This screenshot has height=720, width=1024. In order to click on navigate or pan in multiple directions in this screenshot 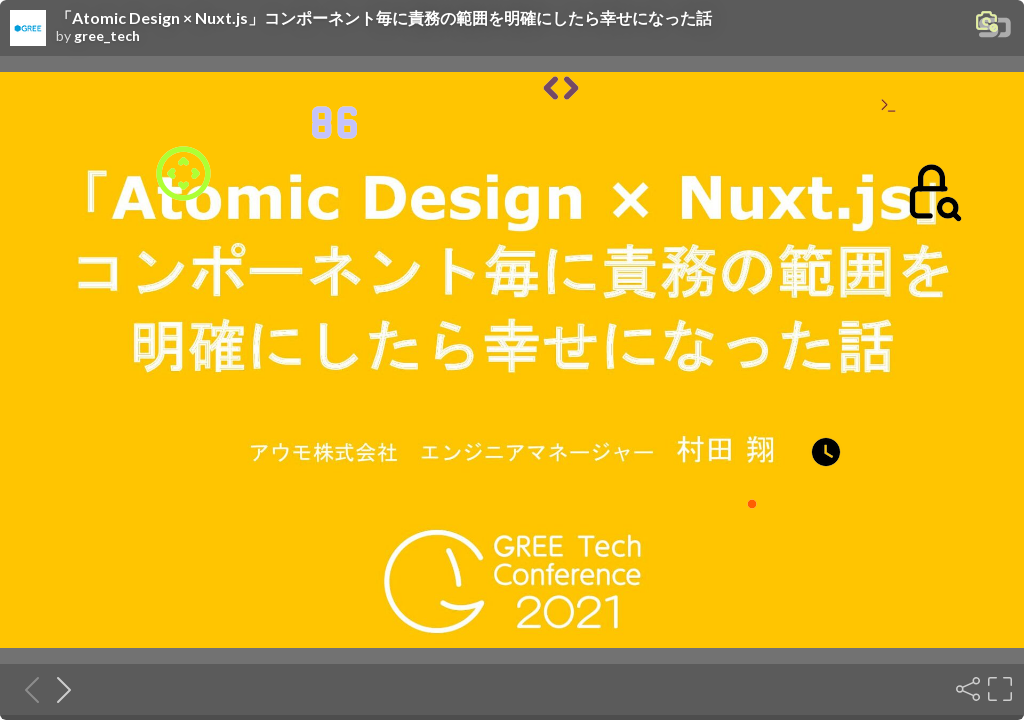, I will do `click(183, 173)`.